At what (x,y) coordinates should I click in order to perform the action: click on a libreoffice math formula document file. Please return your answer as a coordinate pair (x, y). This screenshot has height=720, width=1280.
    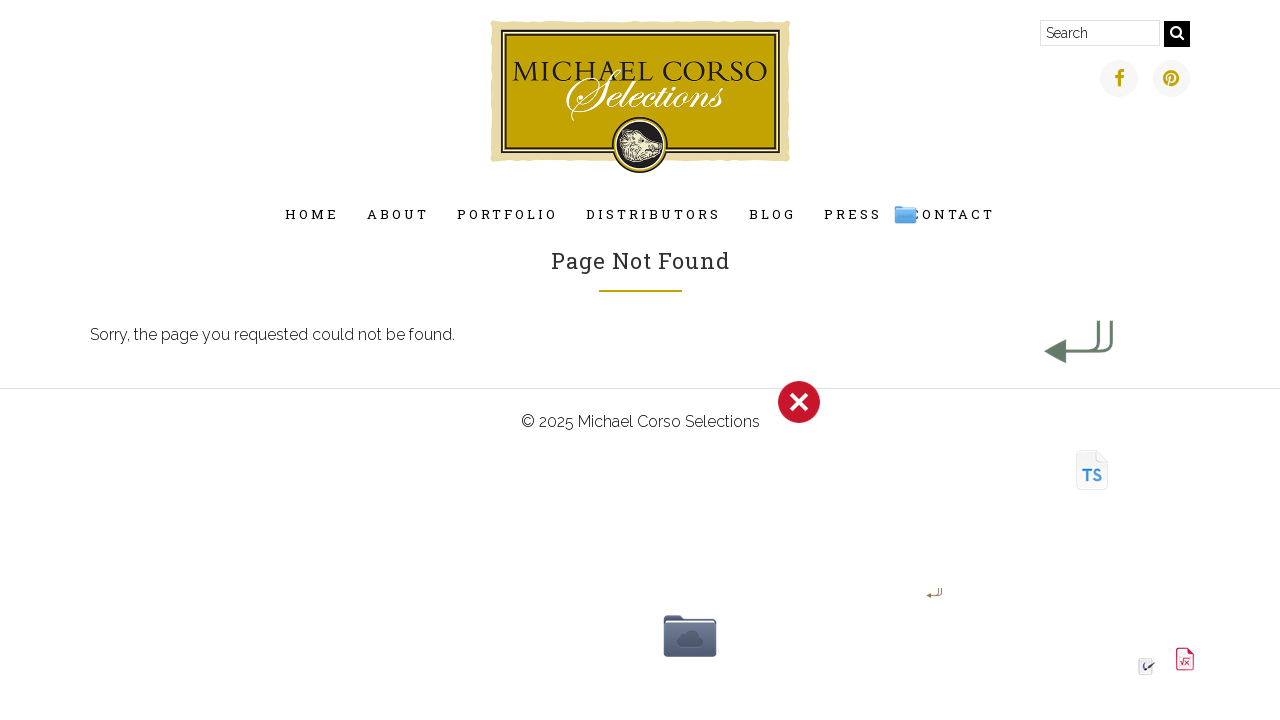
    Looking at the image, I should click on (1185, 659).